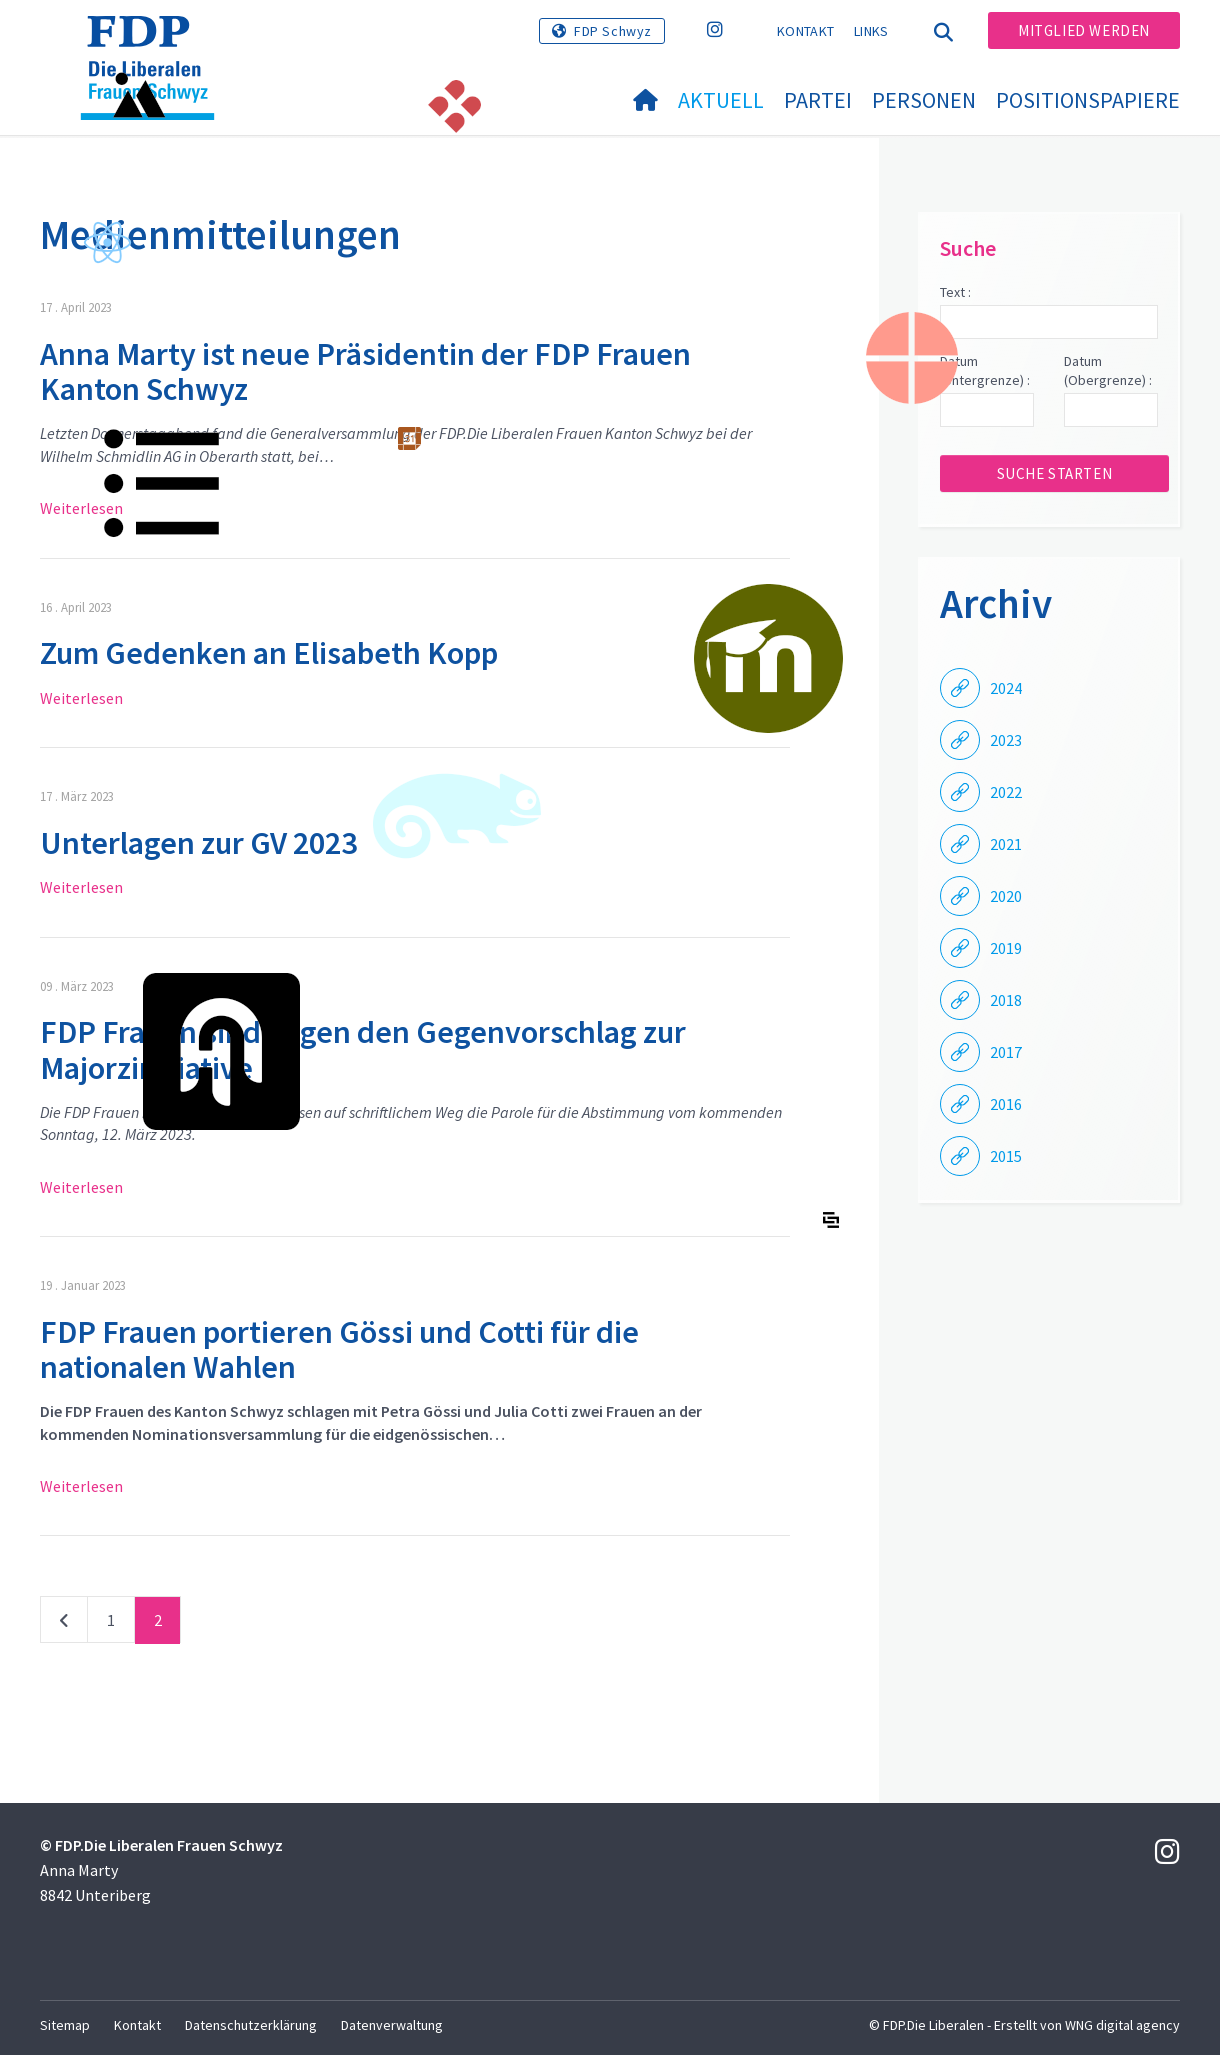 The width and height of the screenshot is (1220, 2055). Describe the element at coordinates (138, 95) in the screenshot. I see `switch to landscape photo mode` at that location.